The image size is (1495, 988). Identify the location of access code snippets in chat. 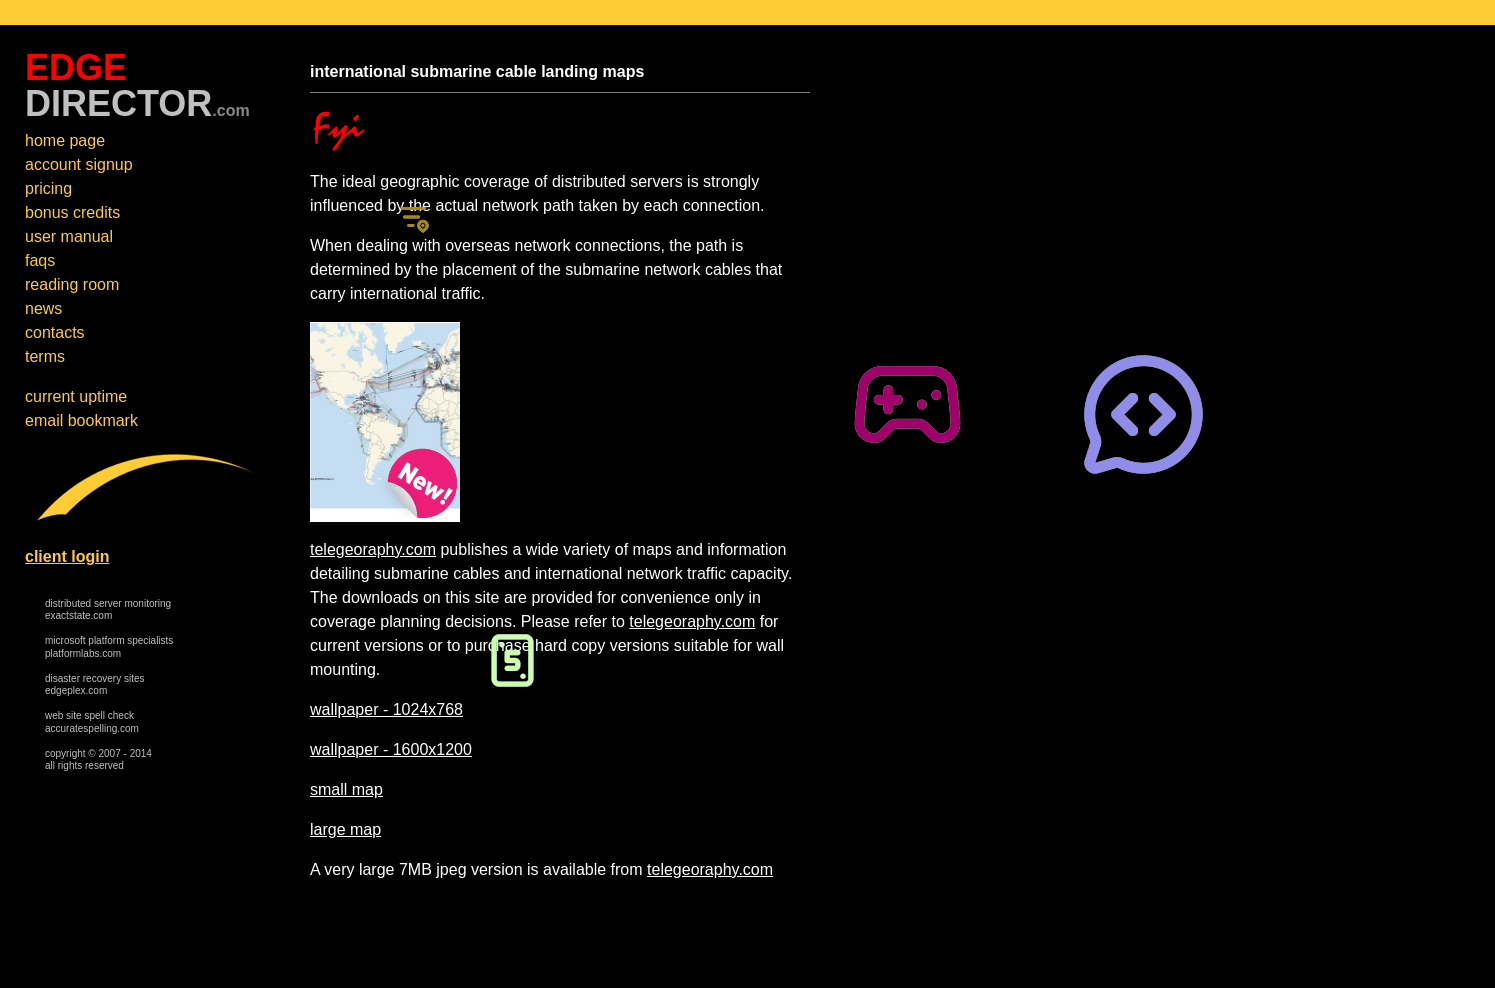
(1143, 414).